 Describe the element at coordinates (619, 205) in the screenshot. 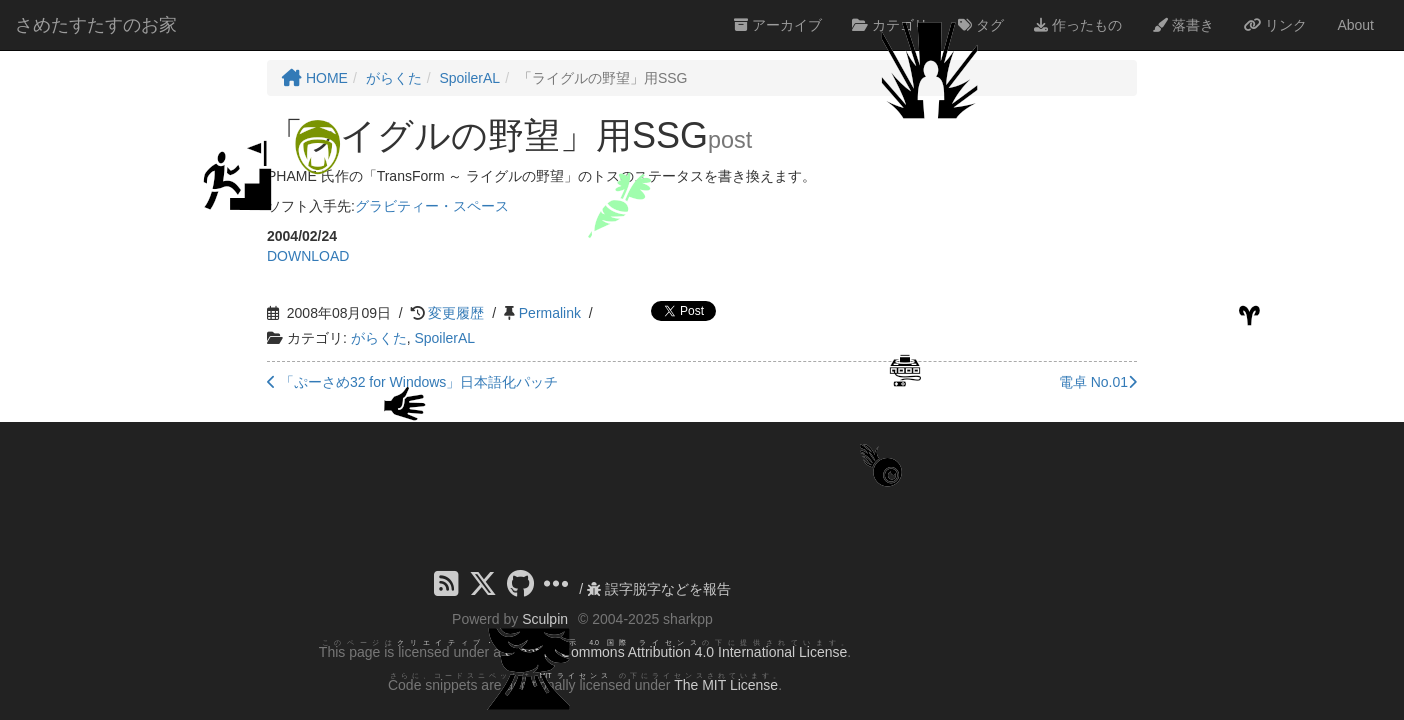

I see `indicates a vegetable or garden item in a game inventory` at that location.